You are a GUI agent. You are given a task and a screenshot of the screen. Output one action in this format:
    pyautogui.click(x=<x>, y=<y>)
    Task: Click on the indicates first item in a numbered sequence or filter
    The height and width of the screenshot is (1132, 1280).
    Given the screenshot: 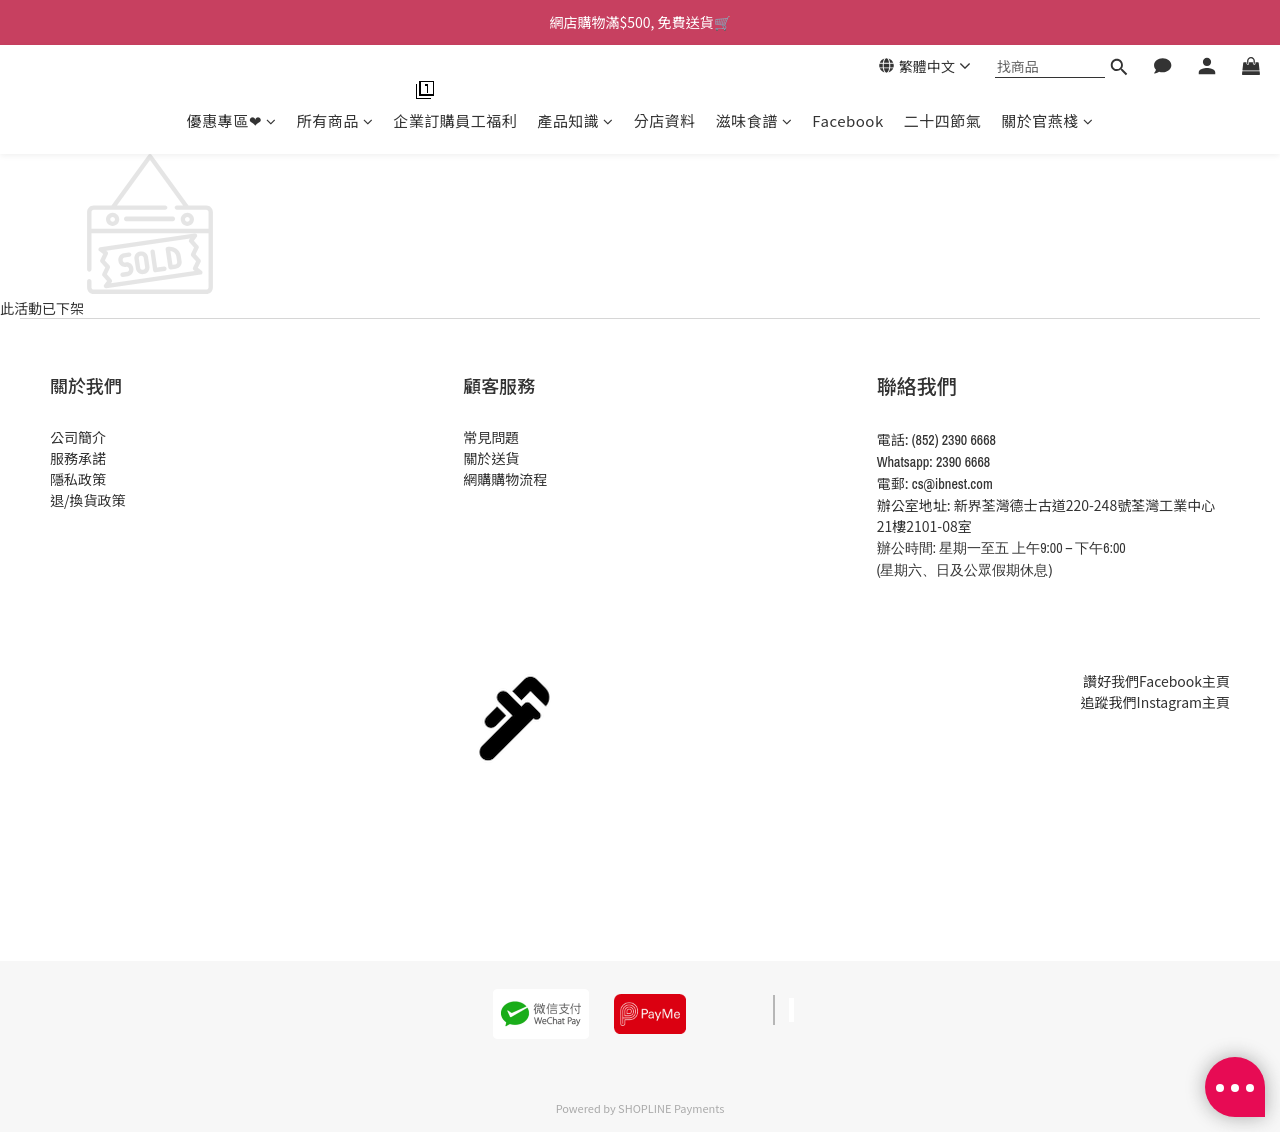 What is the action you would take?
    pyautogui.click(x=425, y=90)
    